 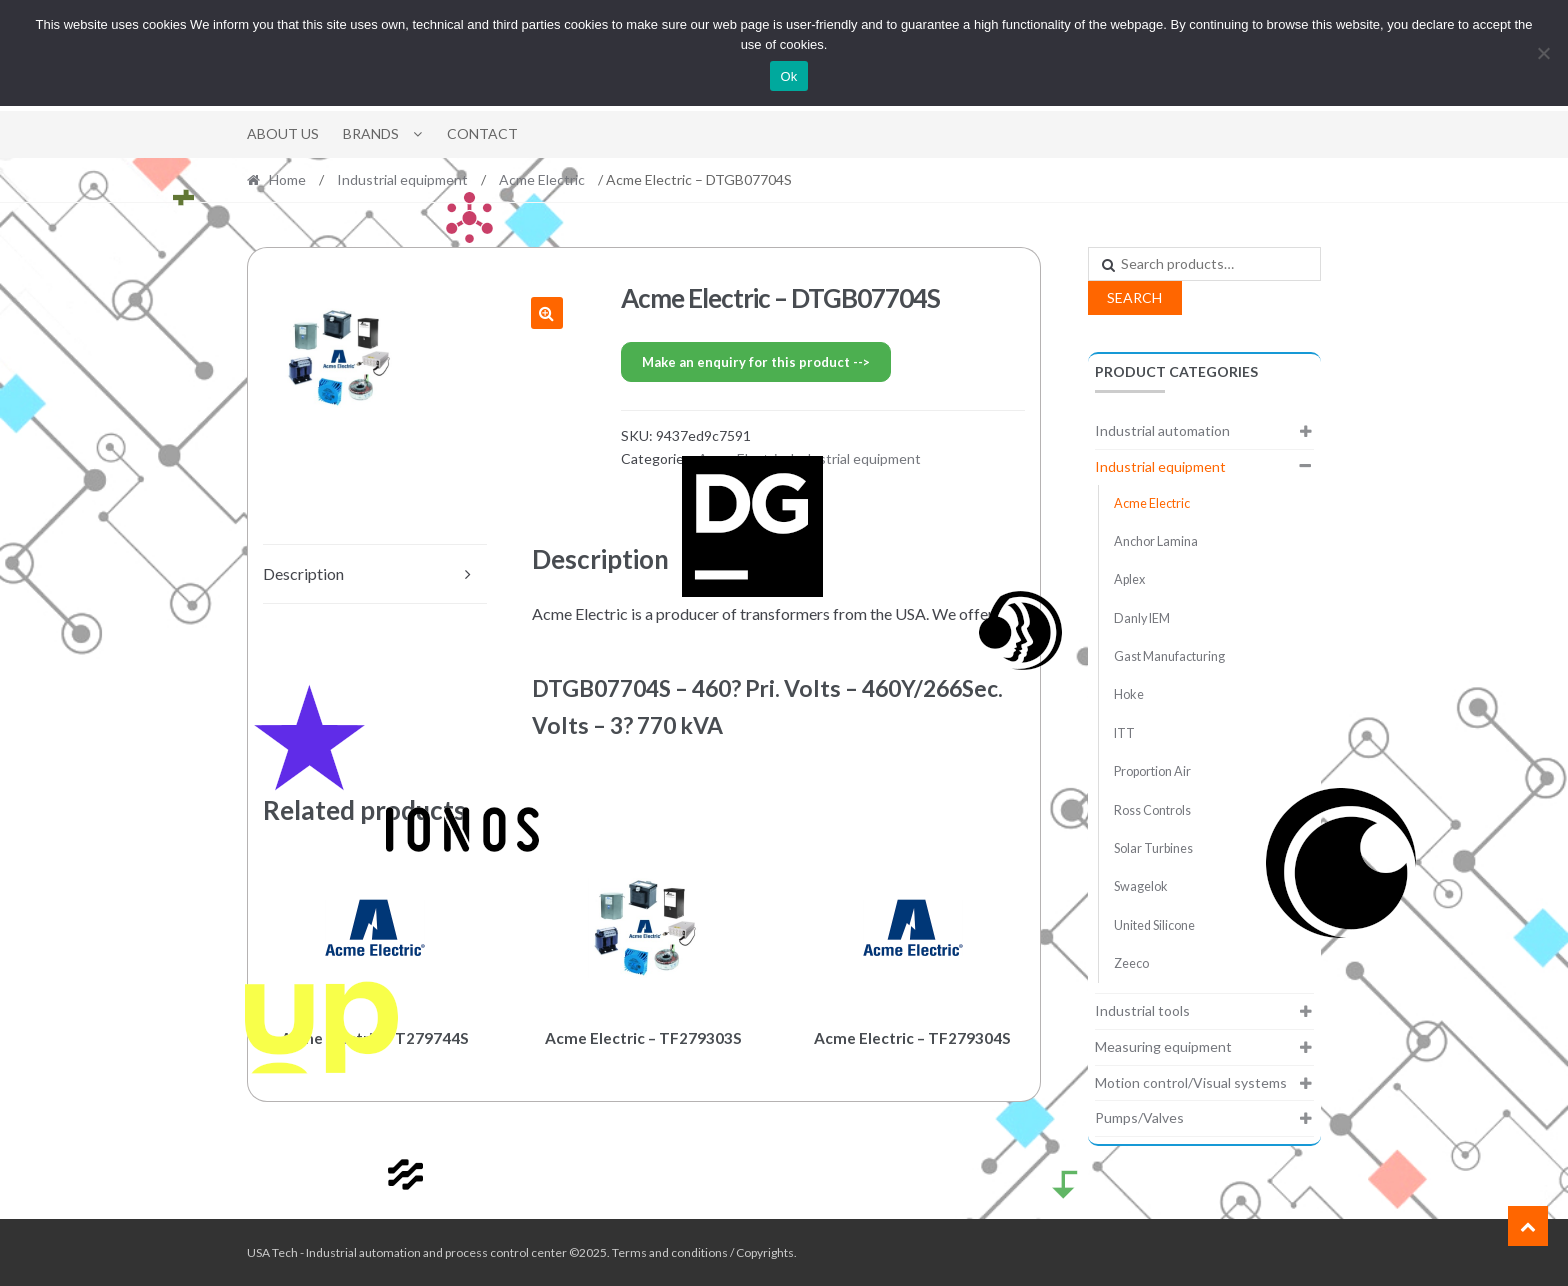 I want to click on ionos web hosting and cloud services logo, so click(x=462, y=829).